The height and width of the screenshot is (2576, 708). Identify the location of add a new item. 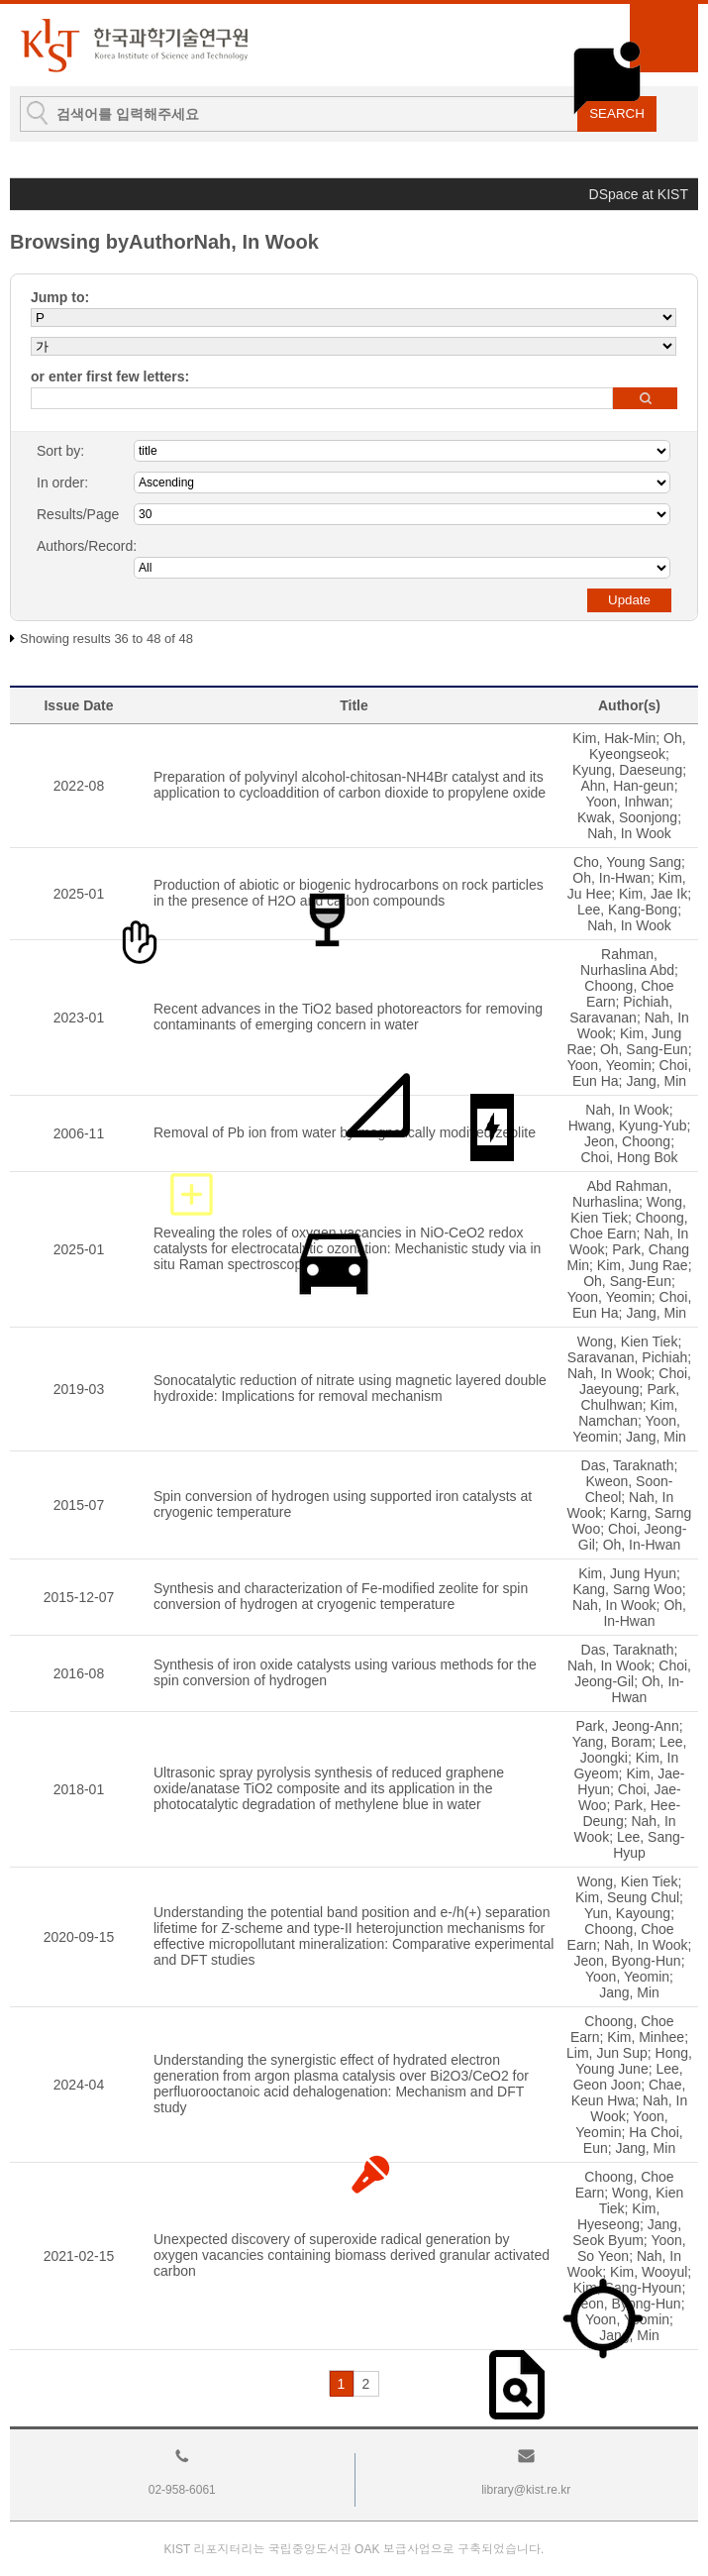
(191, 1194).